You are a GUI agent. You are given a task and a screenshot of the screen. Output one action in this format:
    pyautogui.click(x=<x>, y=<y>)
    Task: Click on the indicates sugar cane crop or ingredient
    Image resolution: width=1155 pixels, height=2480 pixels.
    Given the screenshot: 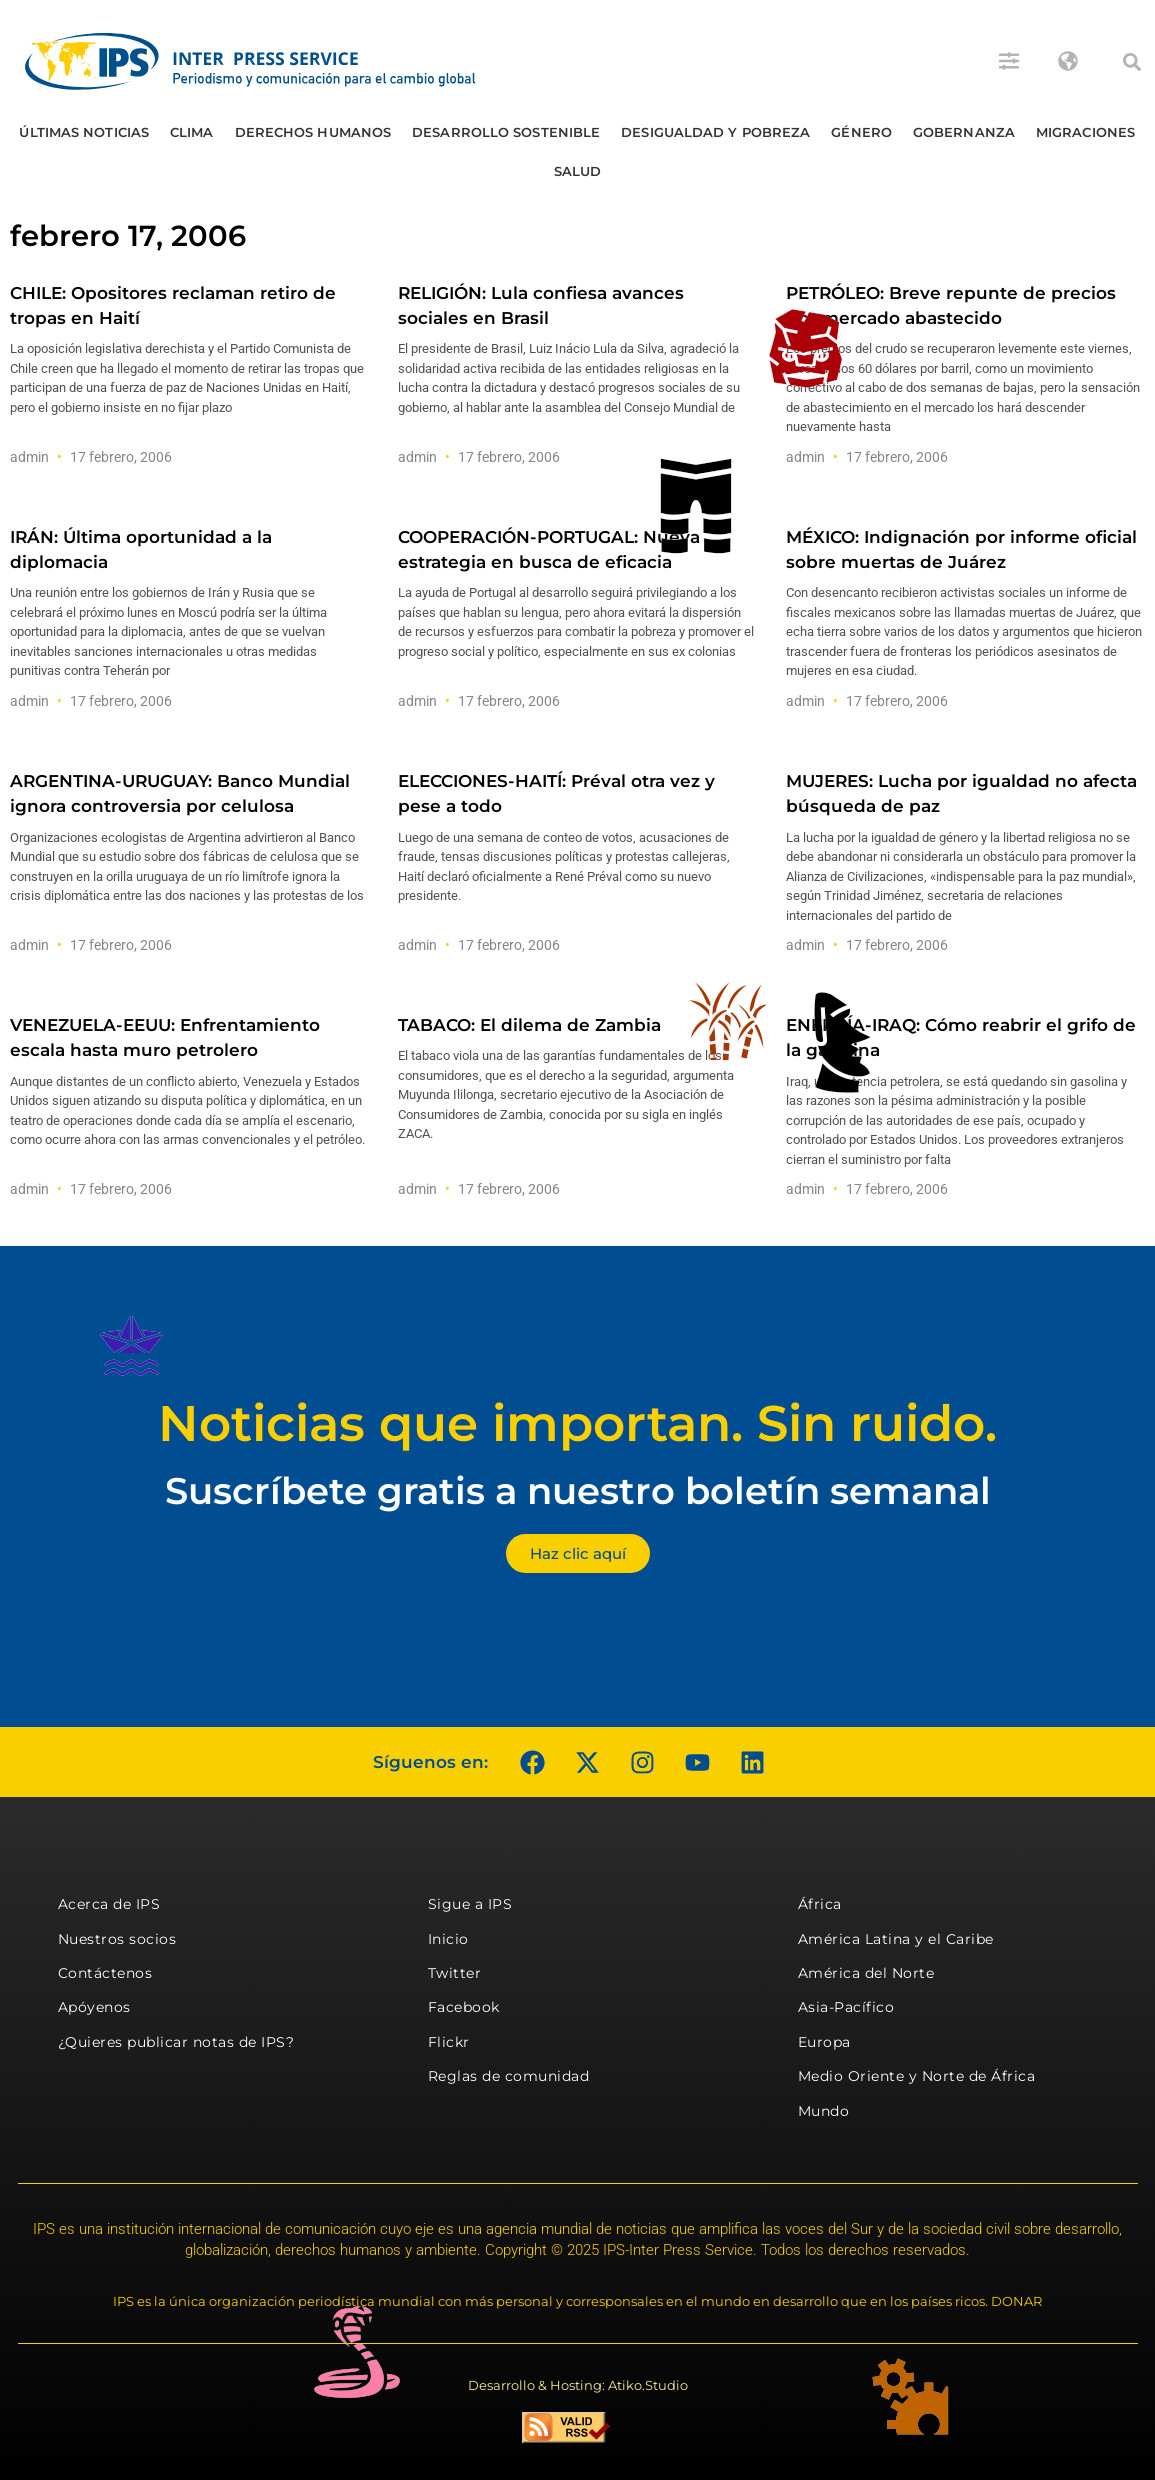 What is the action you would take?
    pyautogui.click(x=728, y=1021)
    